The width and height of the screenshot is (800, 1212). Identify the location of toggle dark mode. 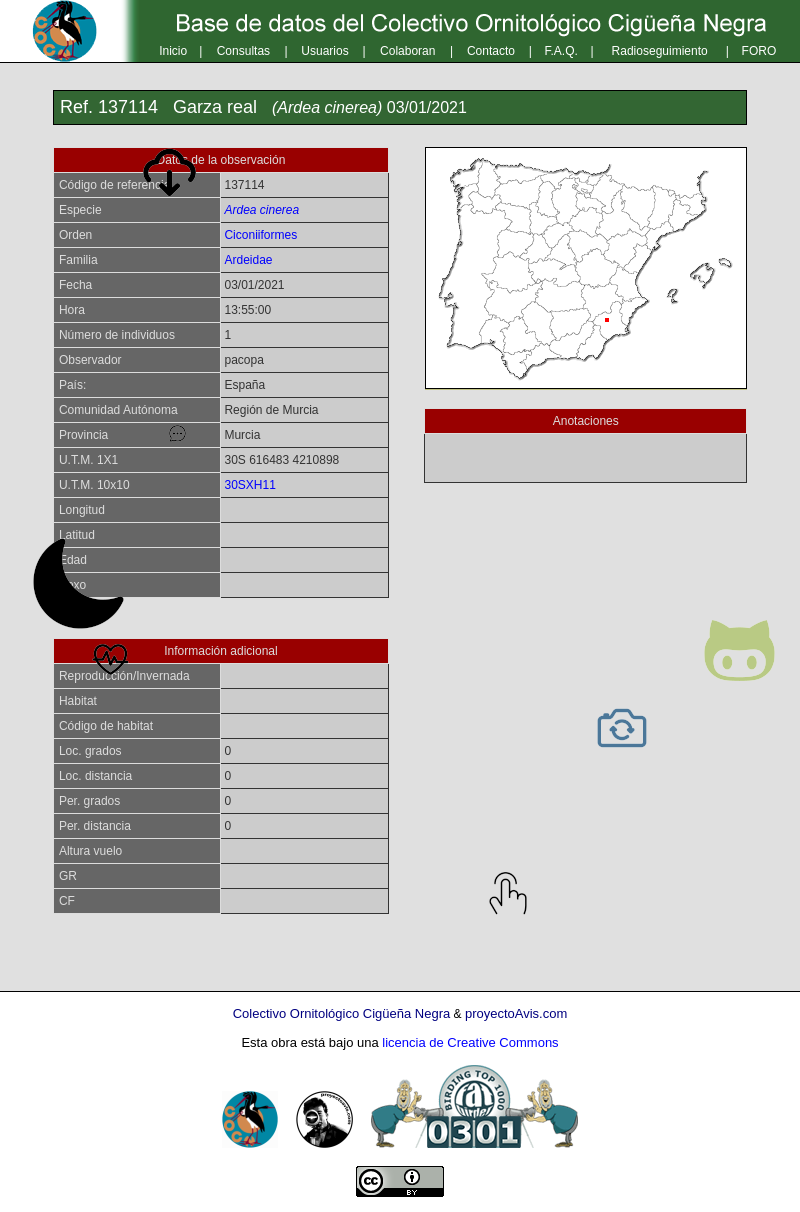
(78, 583).